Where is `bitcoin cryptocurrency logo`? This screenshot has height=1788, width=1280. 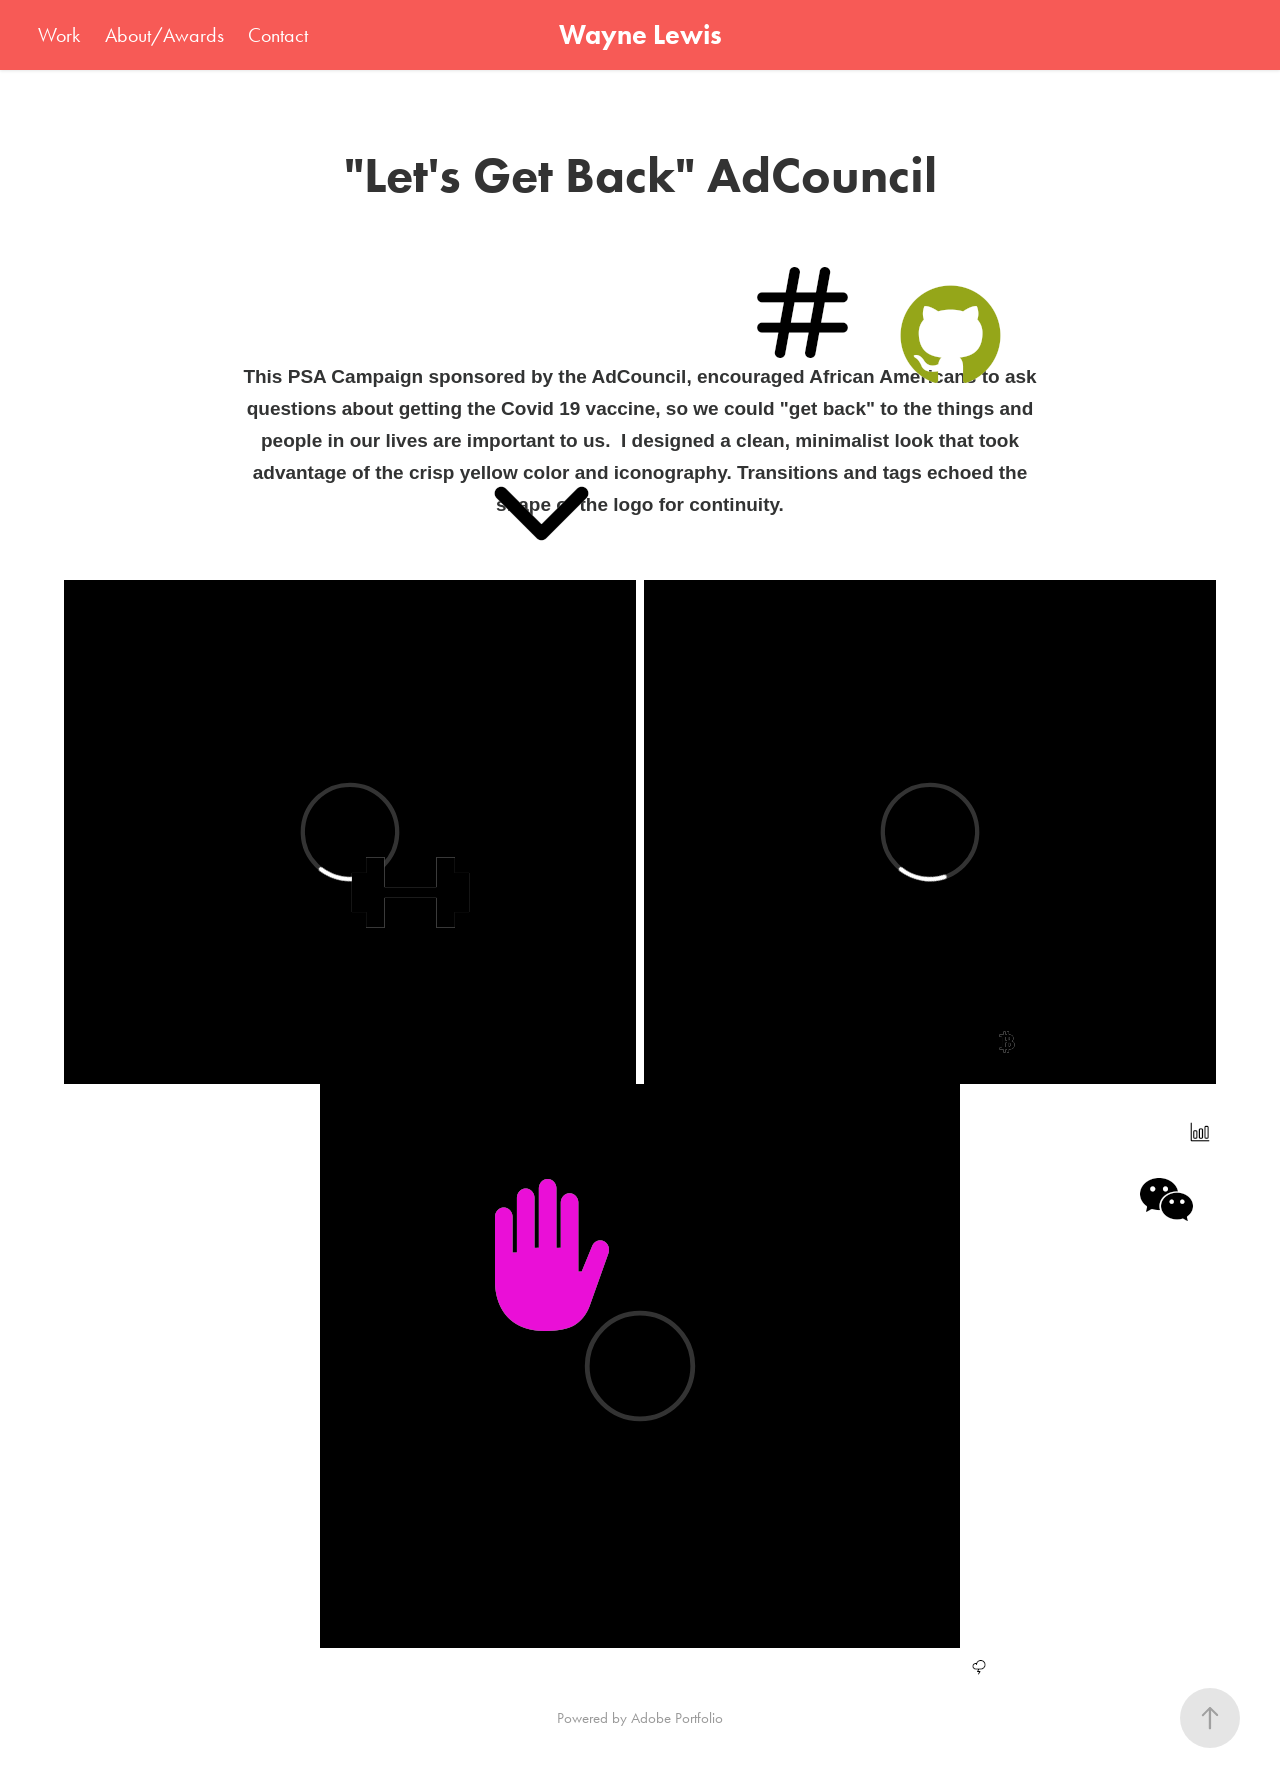
bitcoin cryptocurrency logo is located at coordinates (1007, 1042).